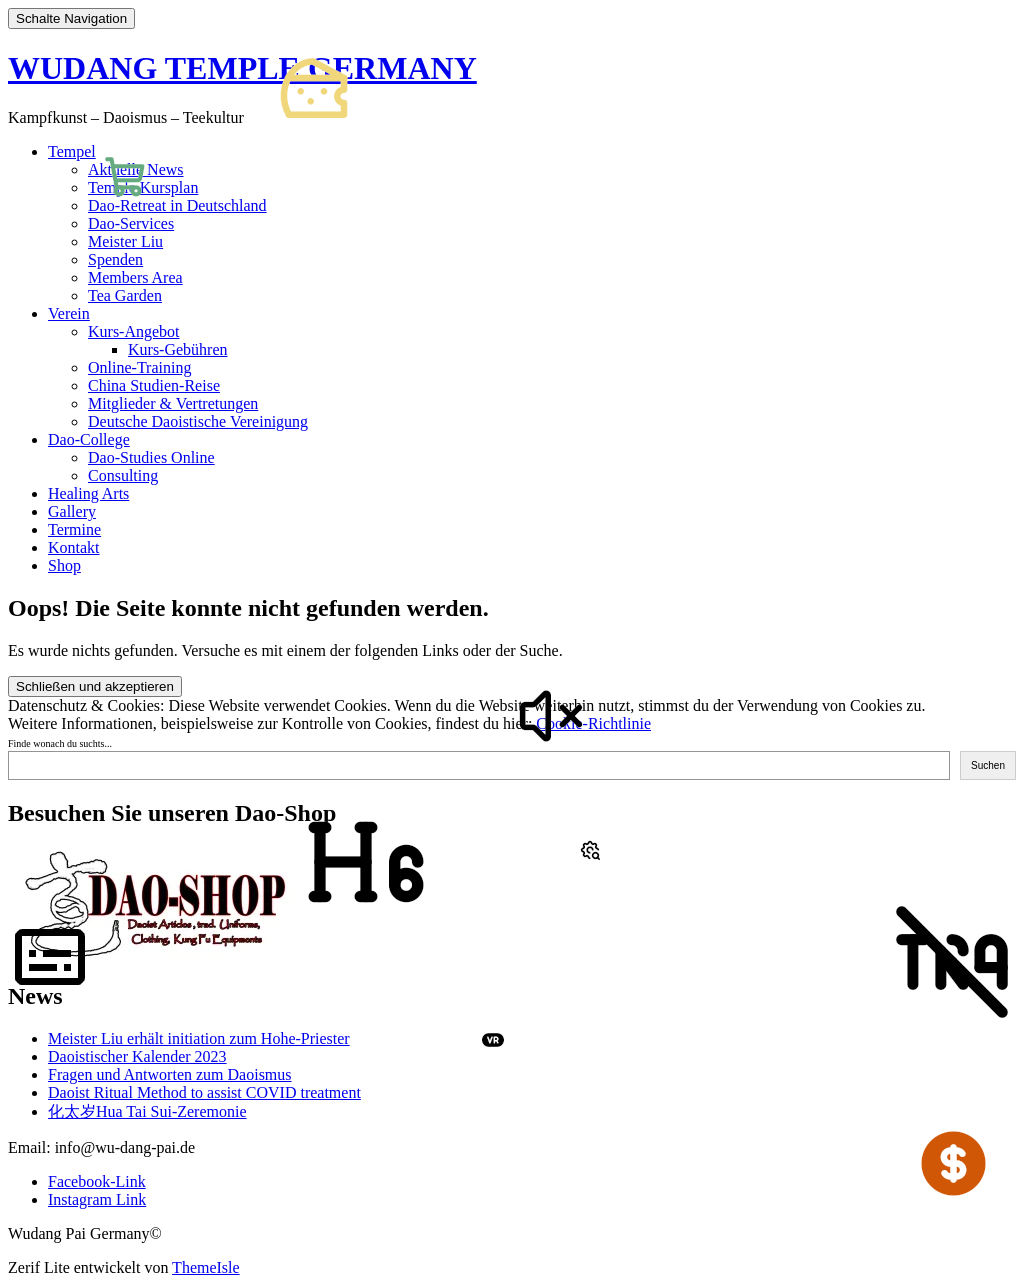  What do you see at coordinates (590, 850) in the screenshot?
I see `search within settings or preferences` at bounding box center [590, 850].